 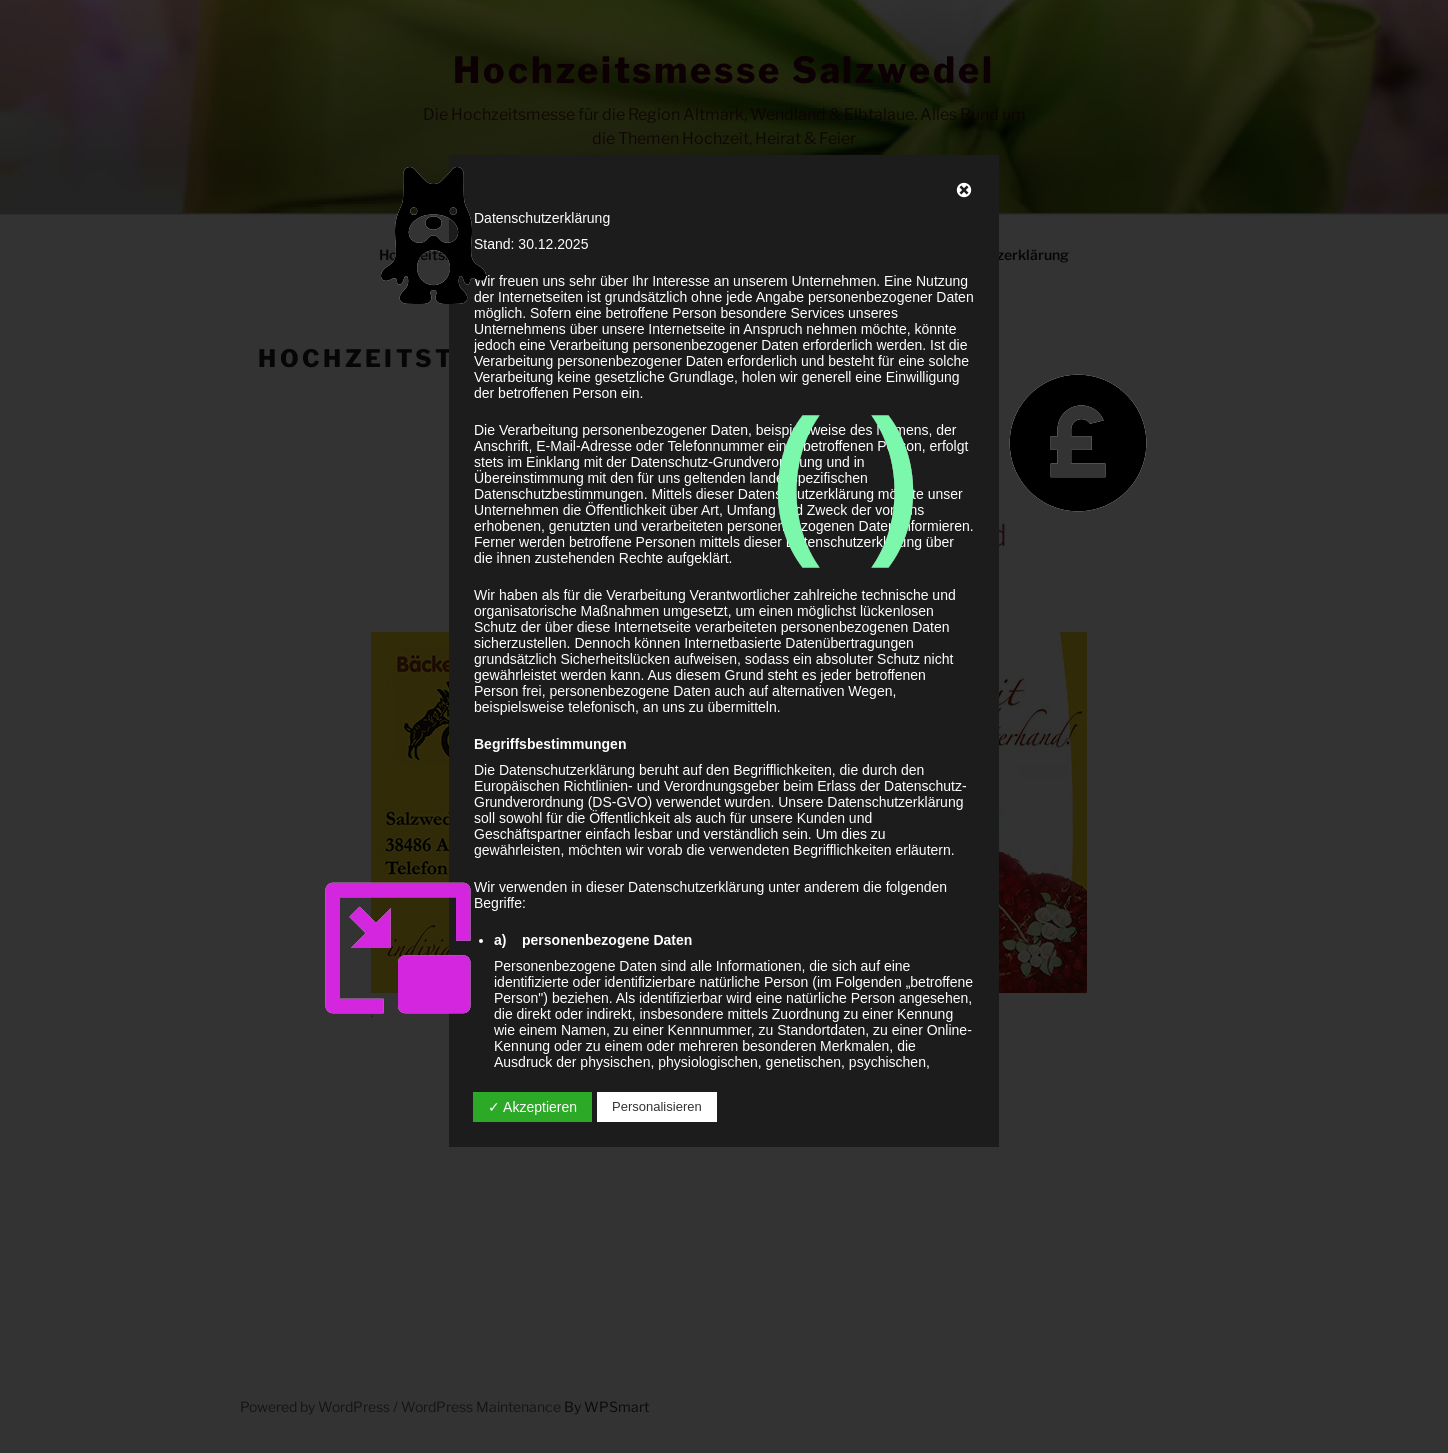 I want to click on link to or open ameba account, so click(x=433, y=235).